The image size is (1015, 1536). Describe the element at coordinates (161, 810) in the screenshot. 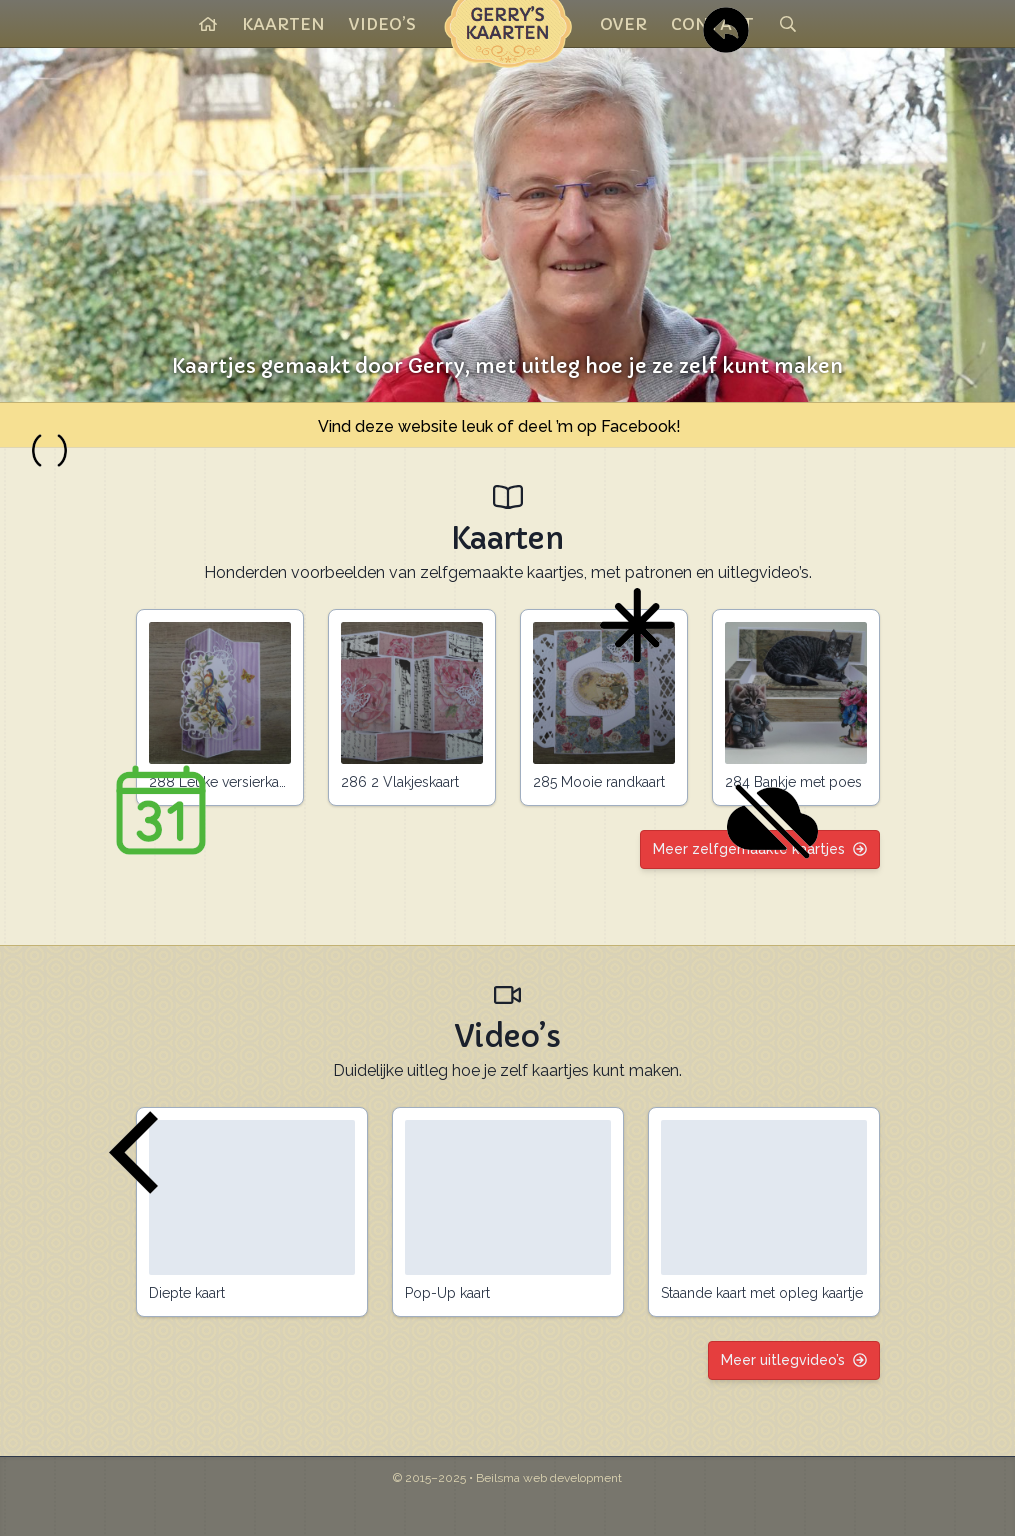

I see `view or select a specific date` at that location.